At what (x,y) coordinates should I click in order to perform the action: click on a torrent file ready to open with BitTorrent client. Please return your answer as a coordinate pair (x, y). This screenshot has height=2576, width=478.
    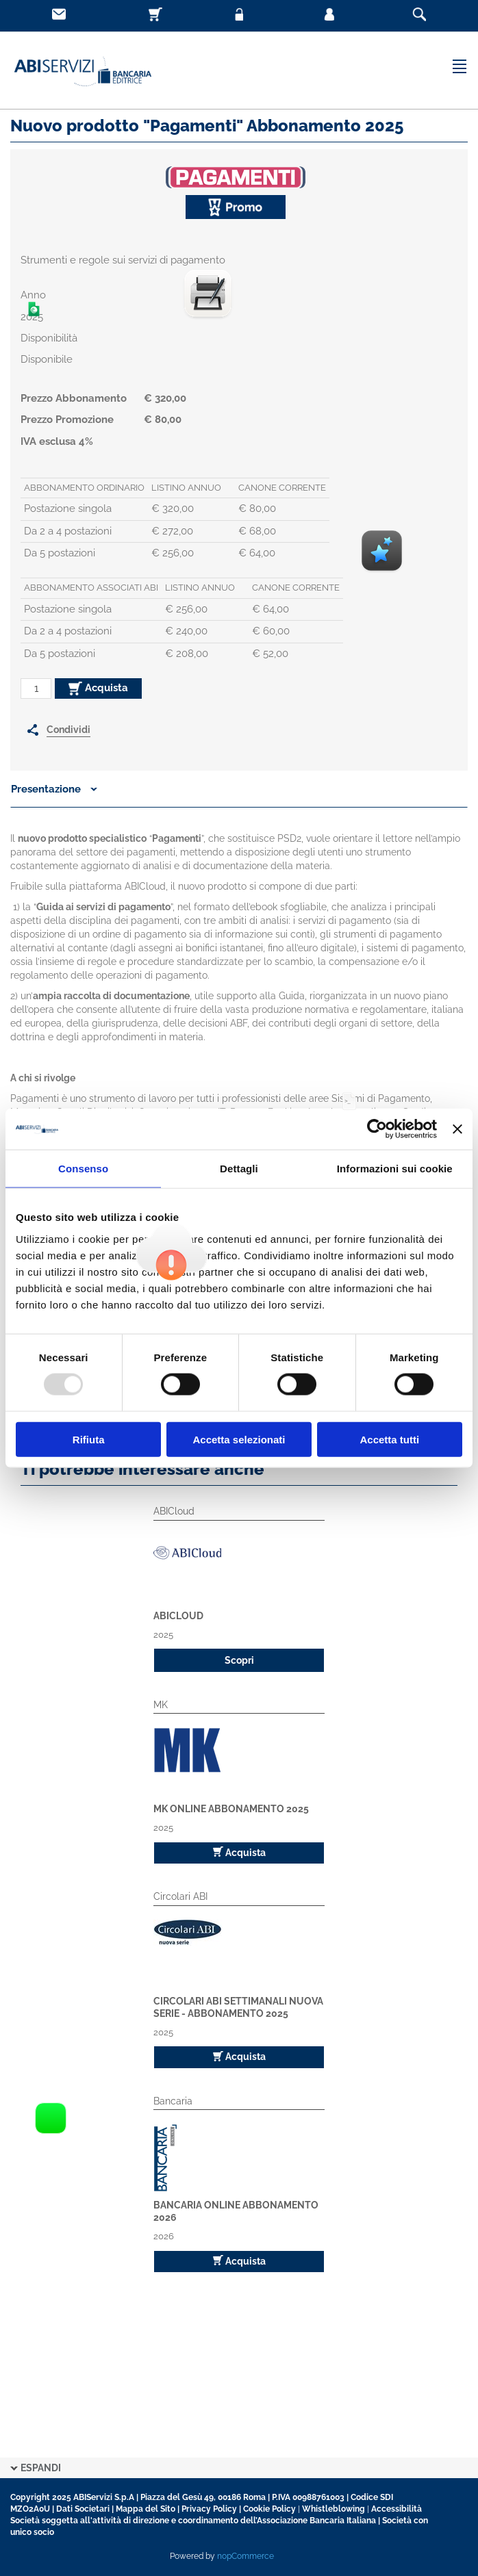
    Looking at the image, I should click on (34, 309).